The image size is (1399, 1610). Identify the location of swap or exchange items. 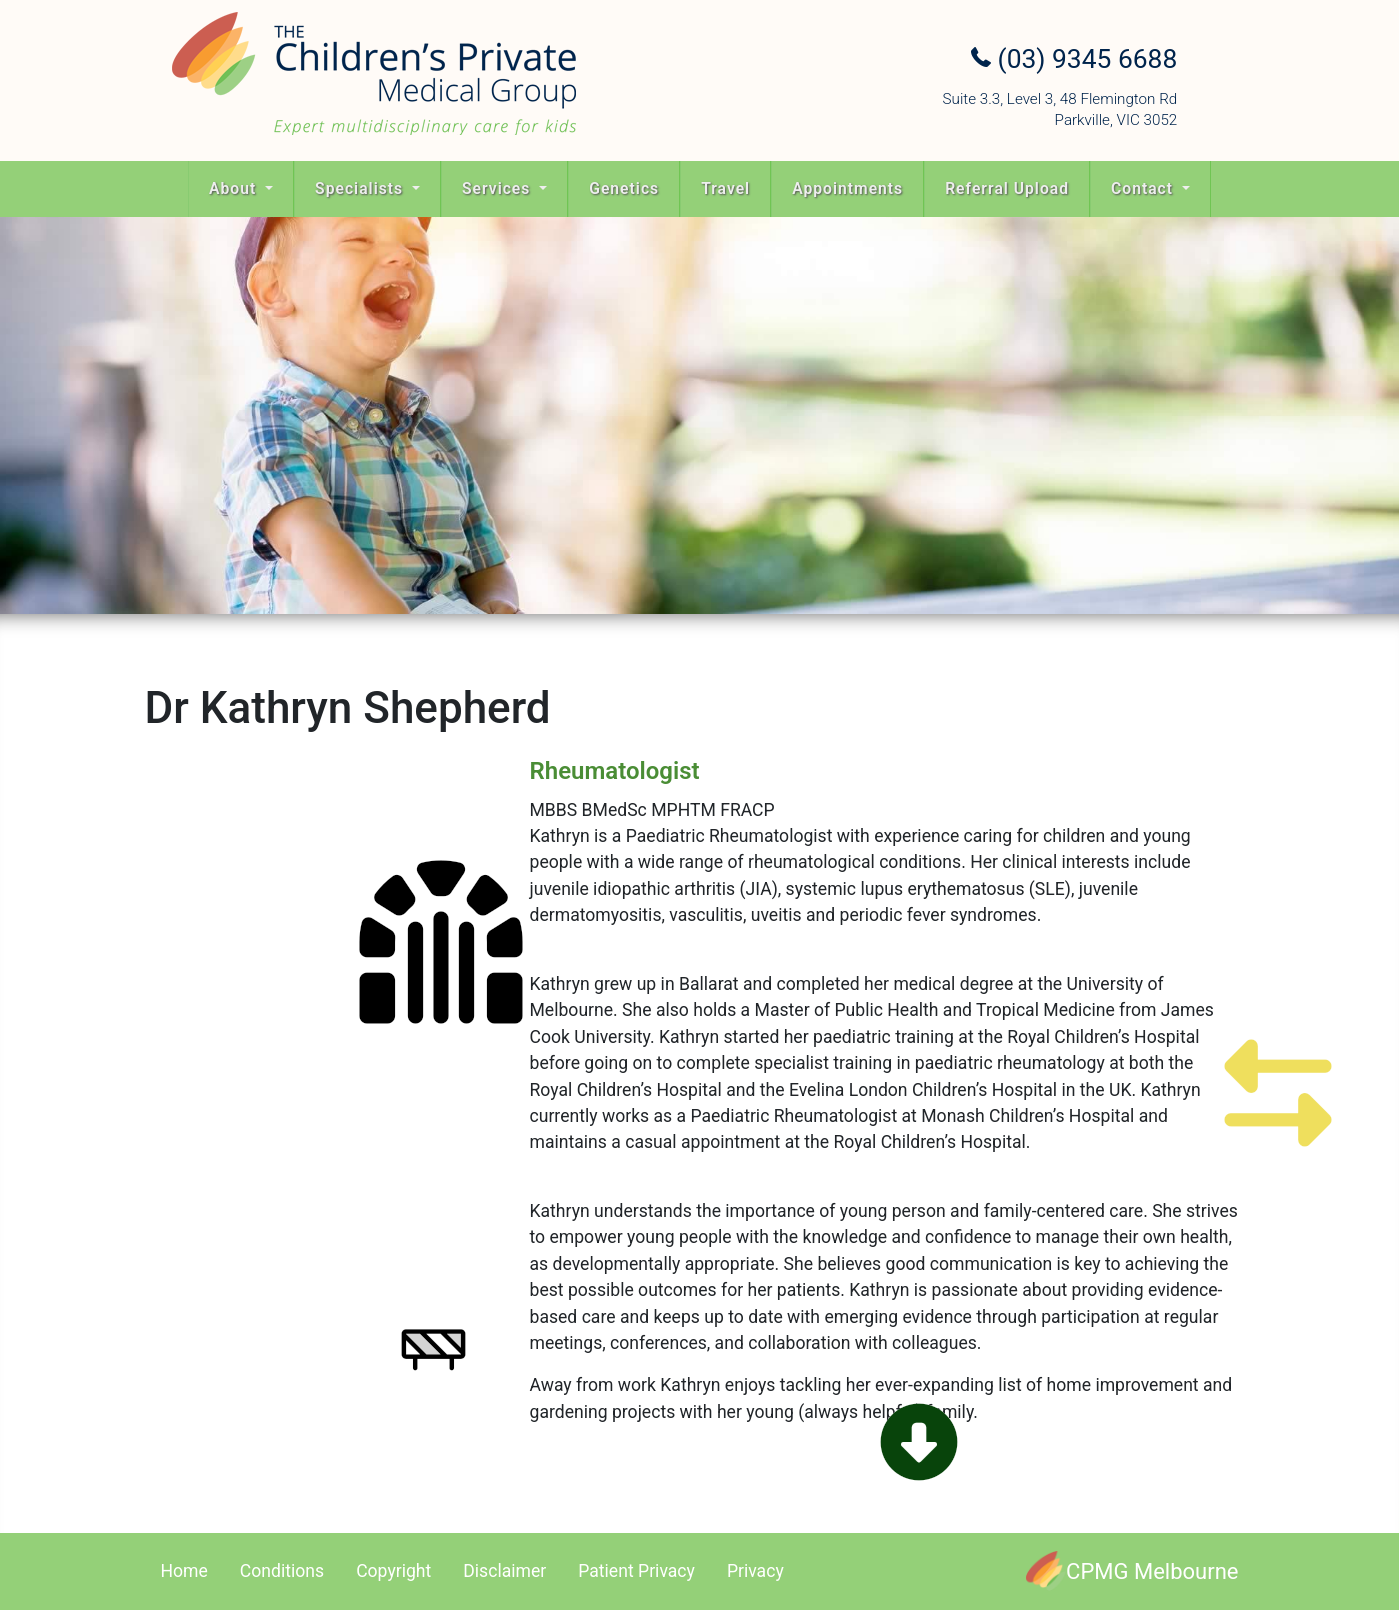
(1278, 1093).